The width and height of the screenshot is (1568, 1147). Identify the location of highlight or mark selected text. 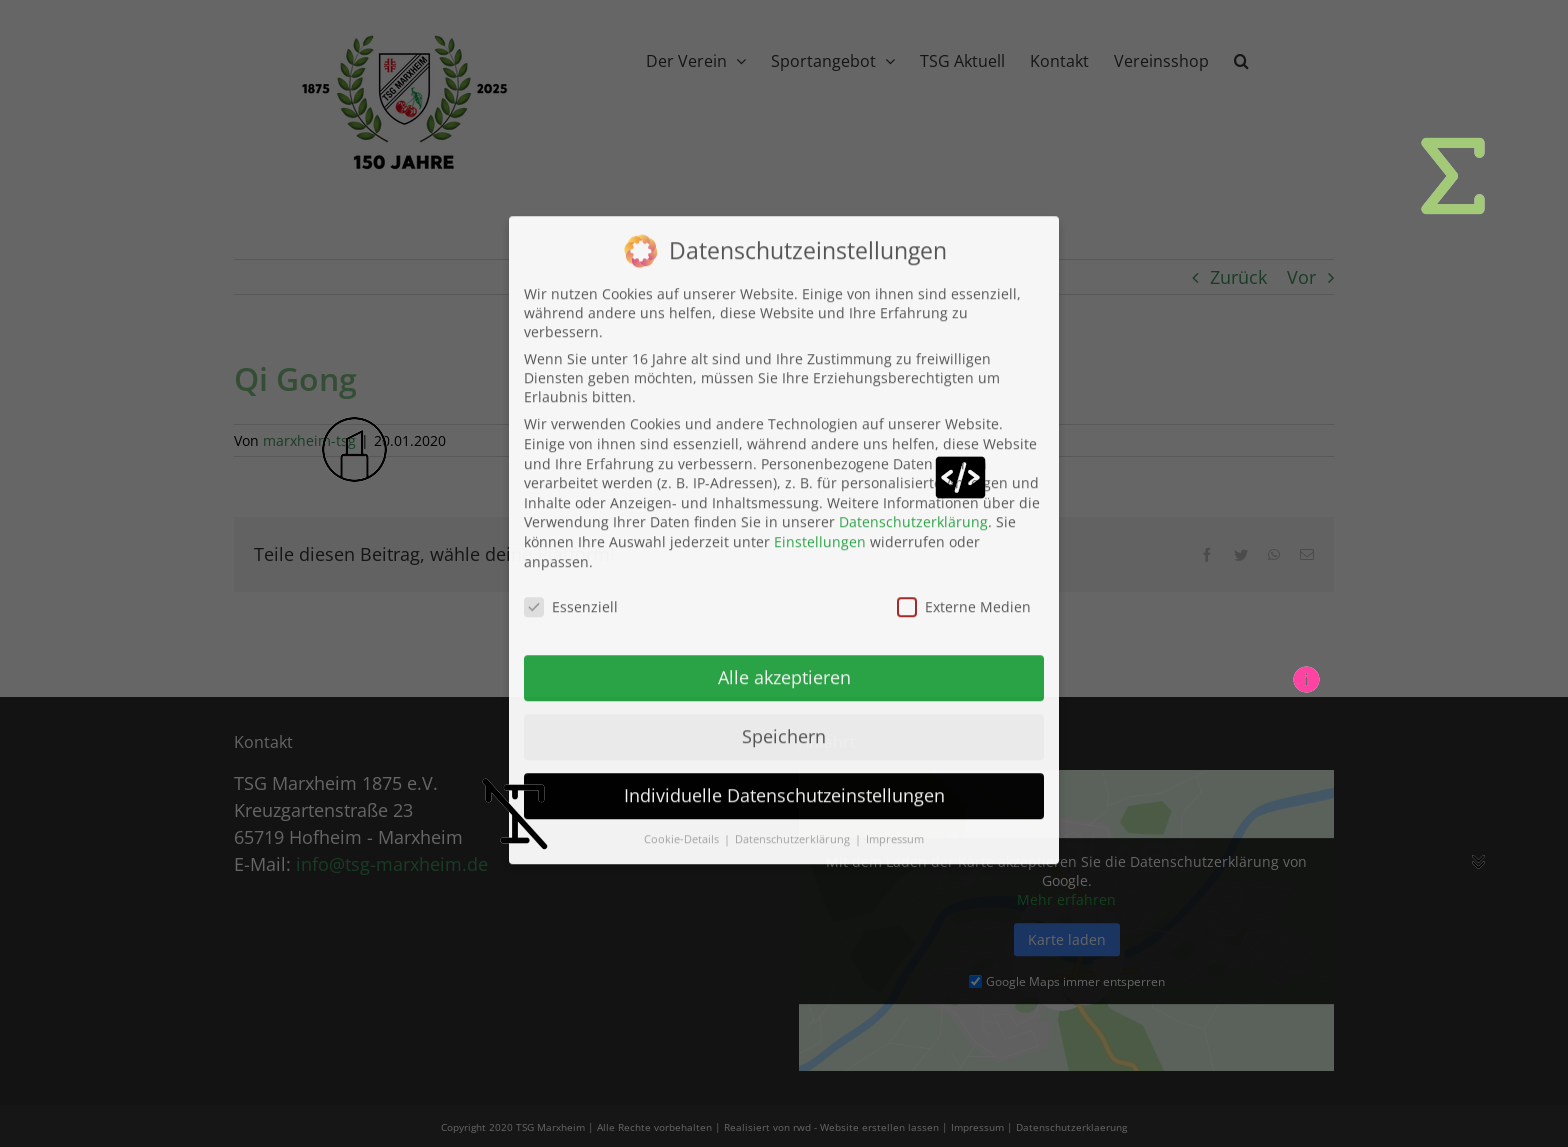
(354, 449).